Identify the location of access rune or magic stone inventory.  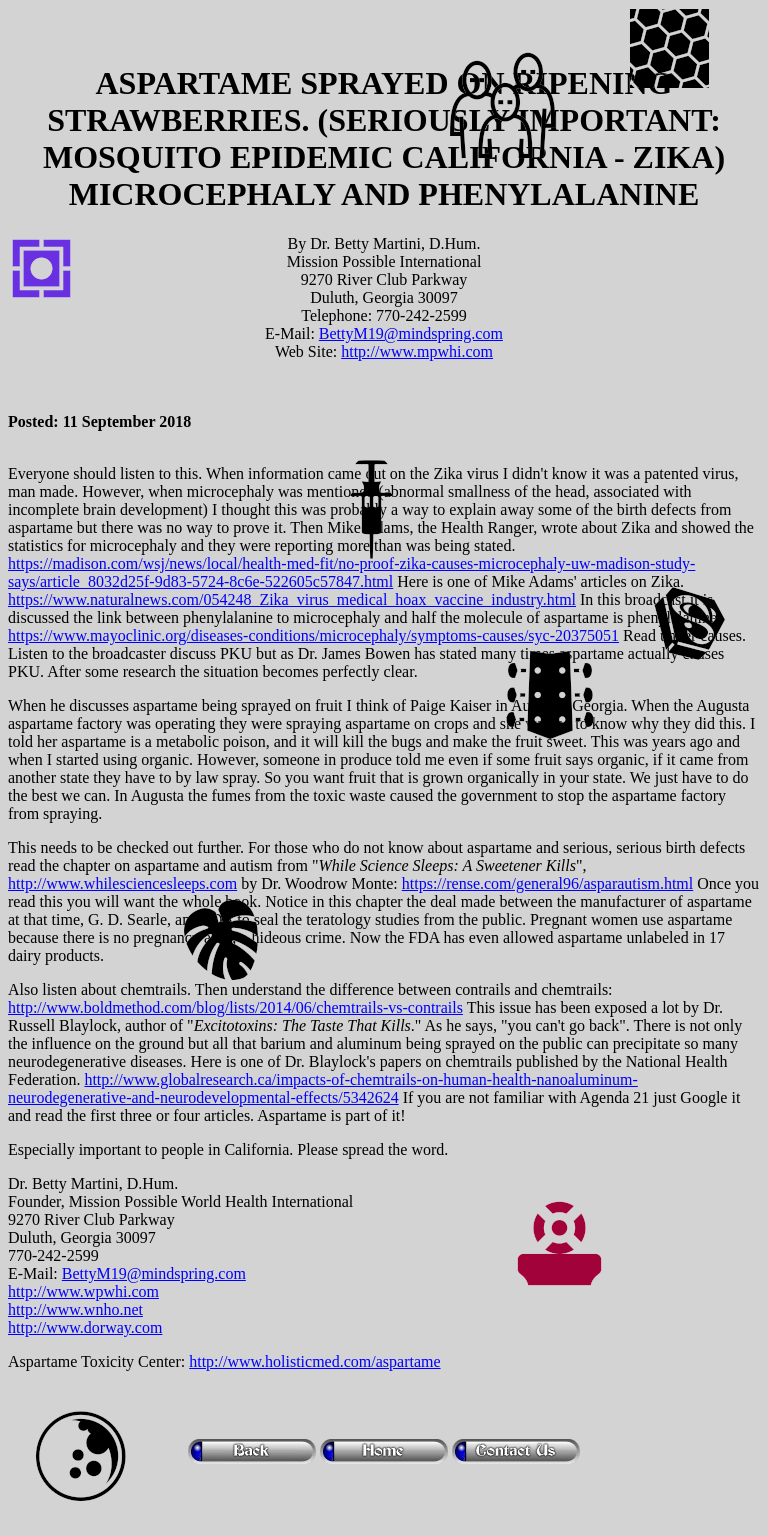
(688, 623).